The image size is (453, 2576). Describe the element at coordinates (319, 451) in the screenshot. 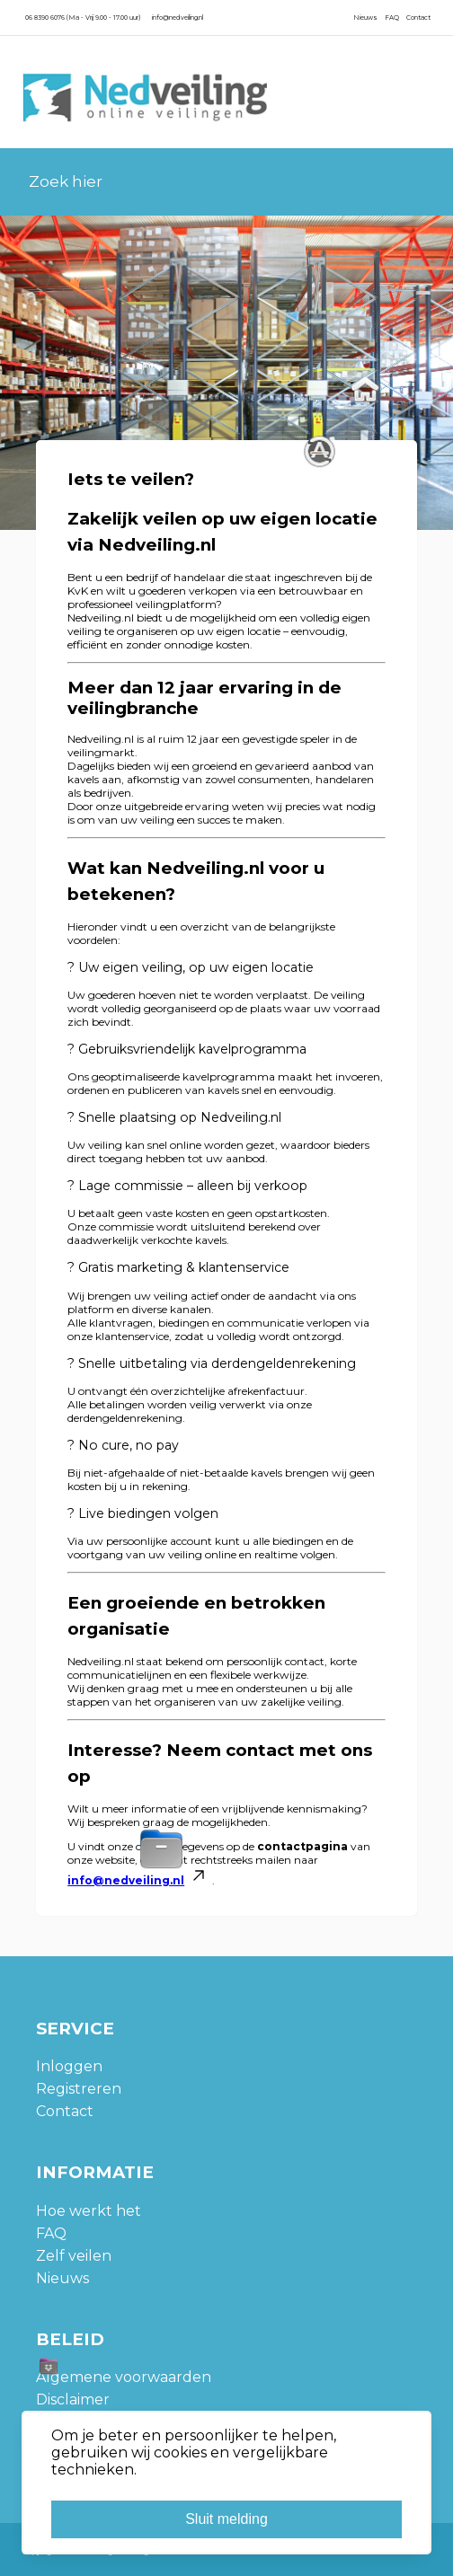

I see `open the software updater application` at that location.